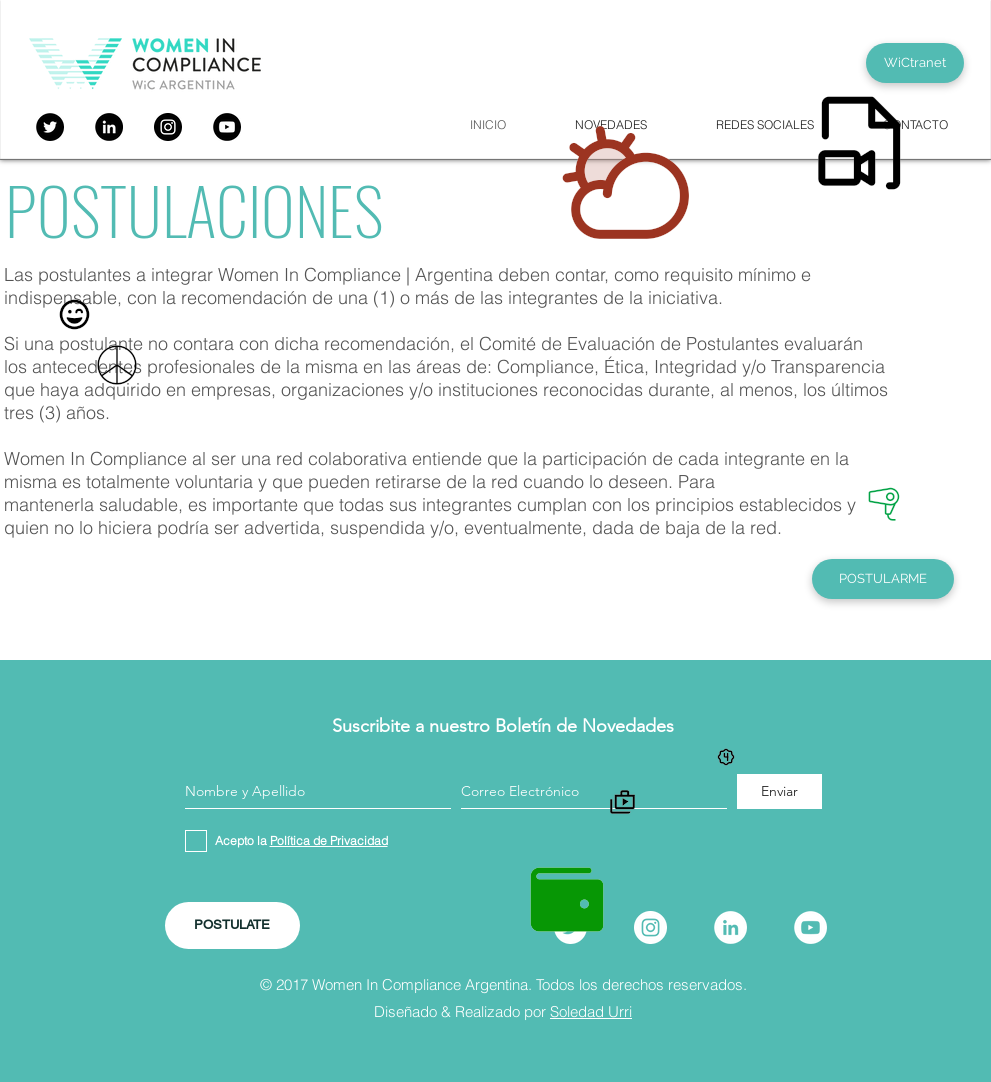  Describe the element at coordinates (861, 143) in the screenshot. I see `open a video file` at that location.